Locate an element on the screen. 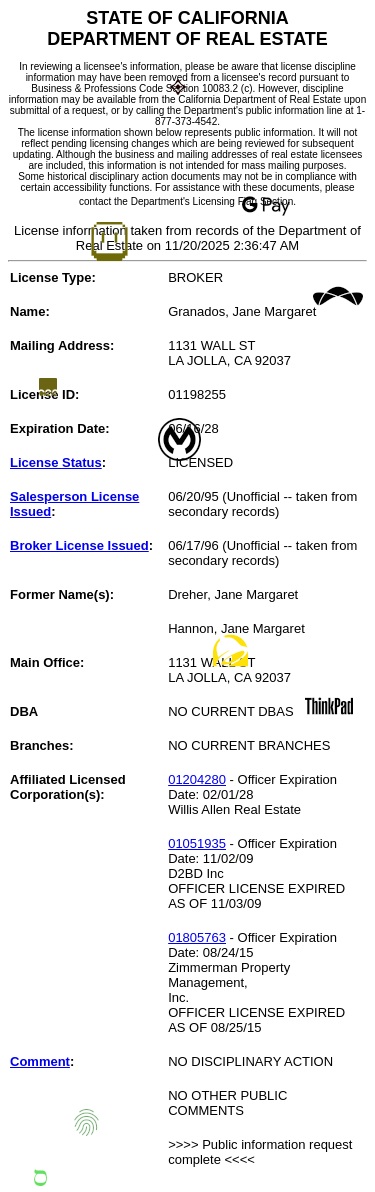 This screenshot has width=375, height=1192. visit CSS Wizardry website or resources is located at coordinates (48, 387).